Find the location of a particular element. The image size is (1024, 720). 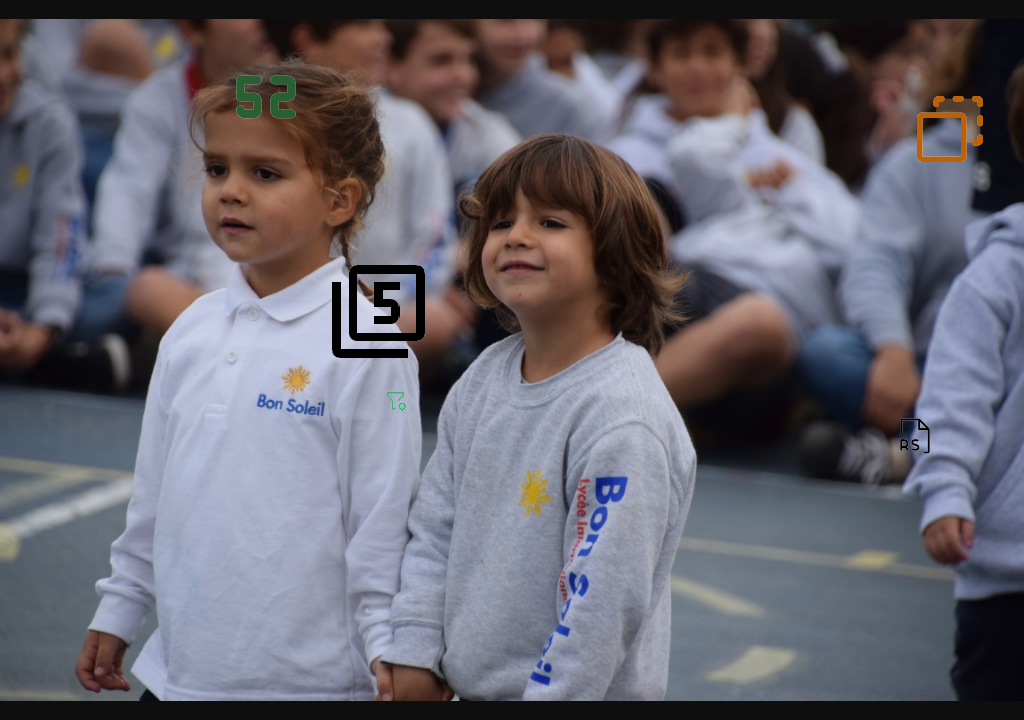

a Rust source code file is located at coordinates (915, 436).